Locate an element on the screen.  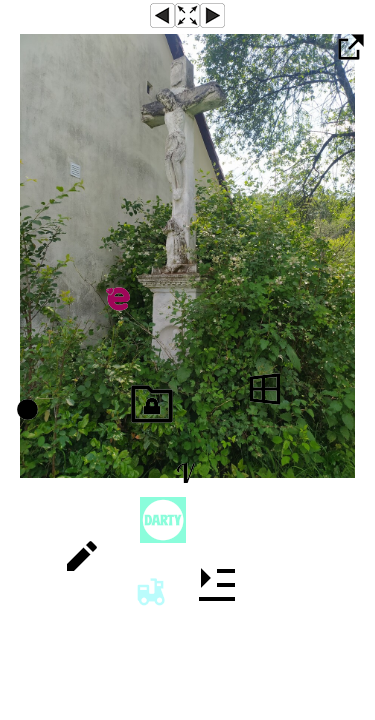
Darty retail store app or website is located at coordinates (163, 520).